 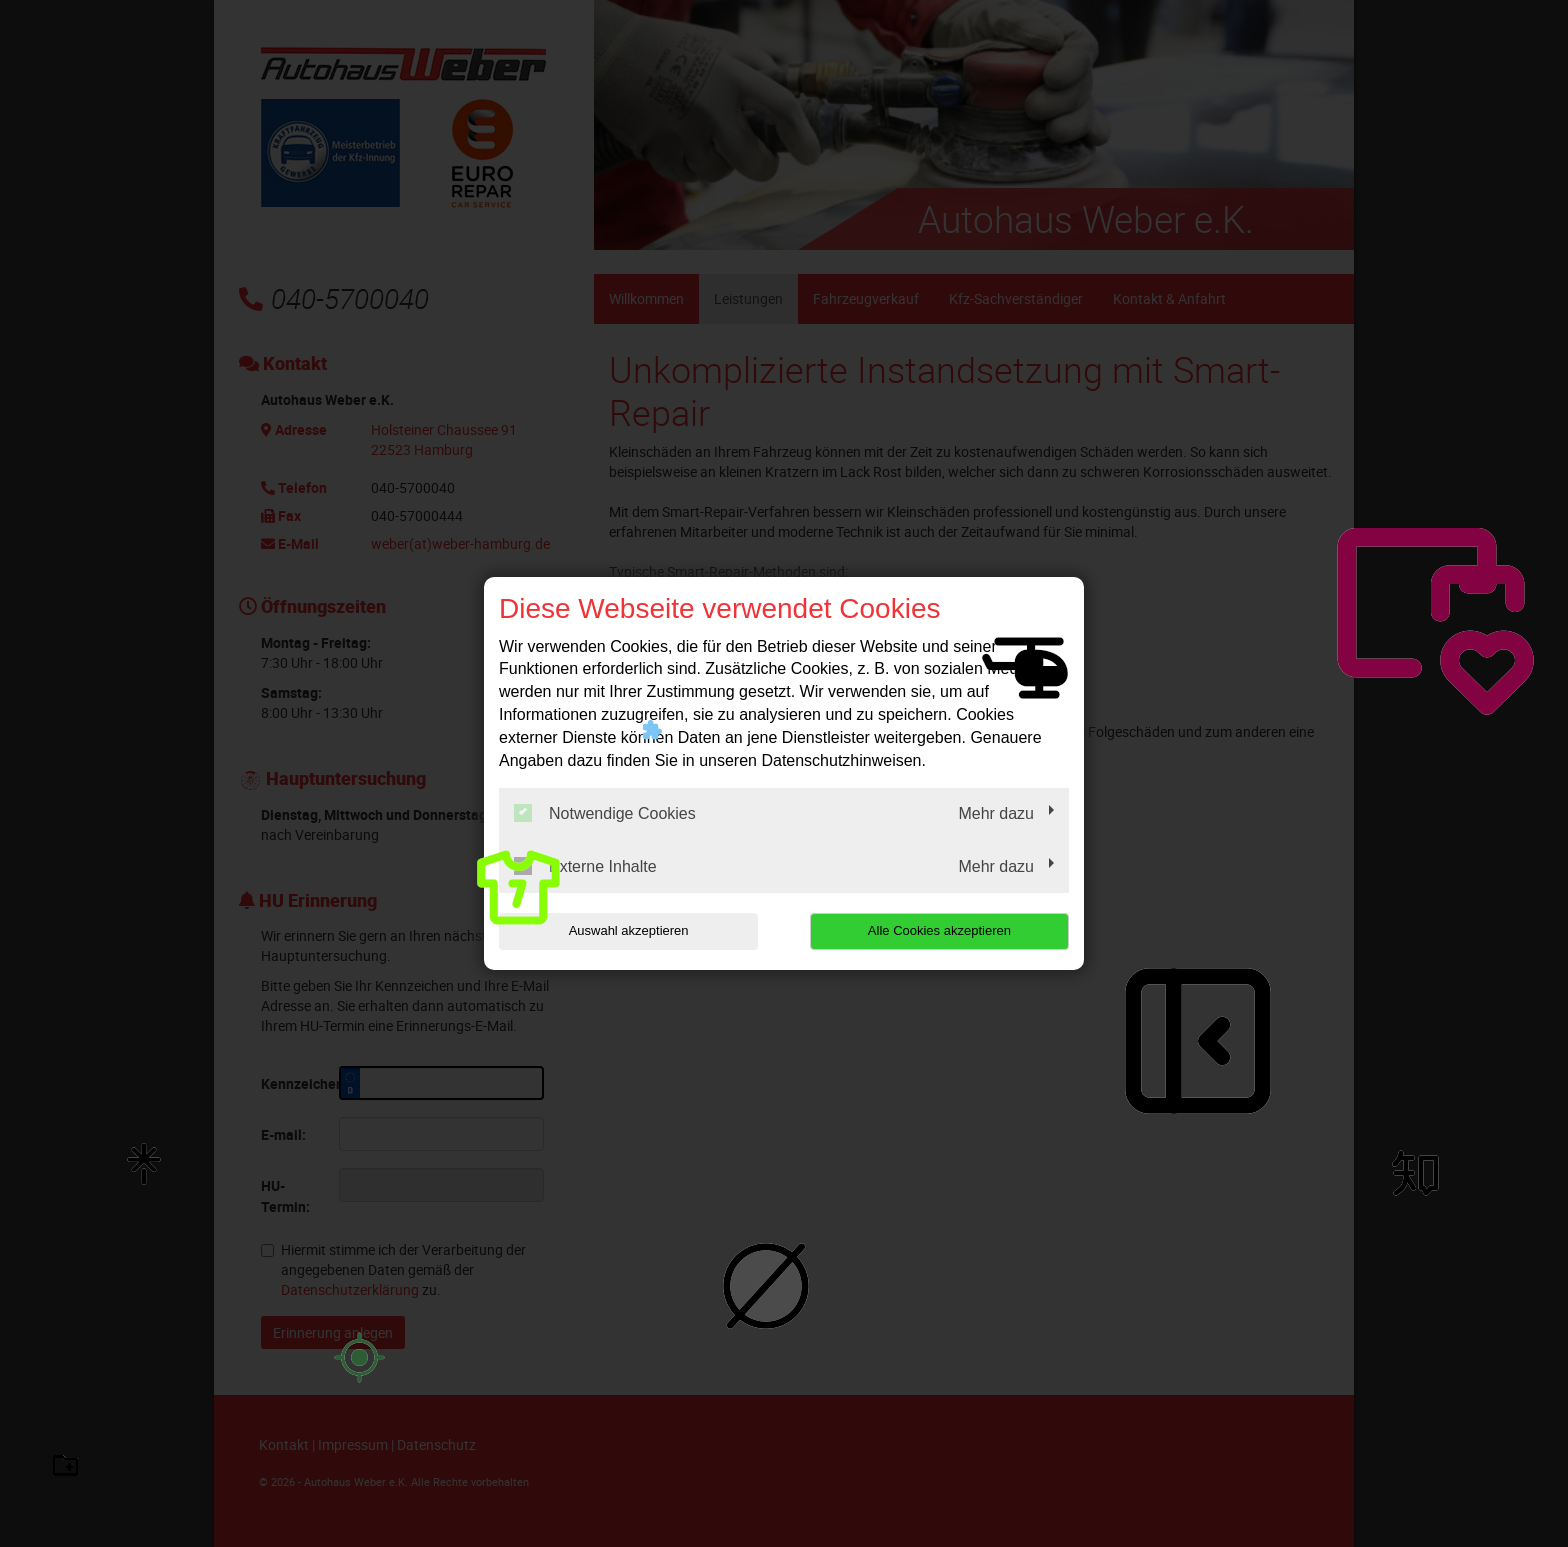 I want to click on lock onto current GPS location, so click(x=359, y=1357).